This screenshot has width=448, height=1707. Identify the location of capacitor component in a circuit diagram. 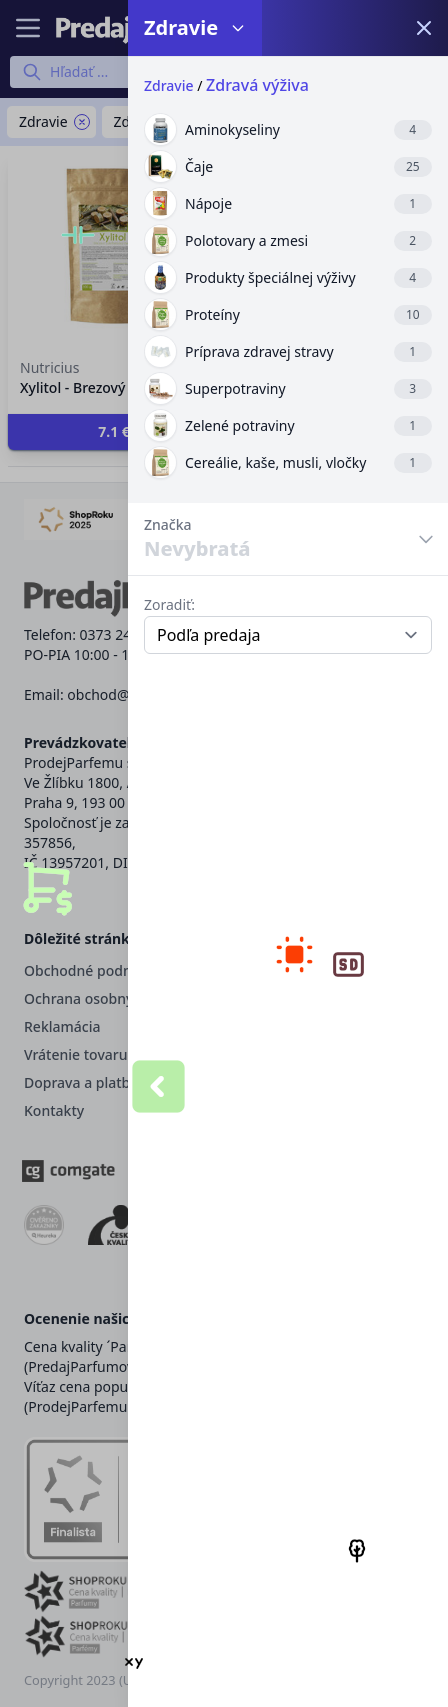
(78, 235).